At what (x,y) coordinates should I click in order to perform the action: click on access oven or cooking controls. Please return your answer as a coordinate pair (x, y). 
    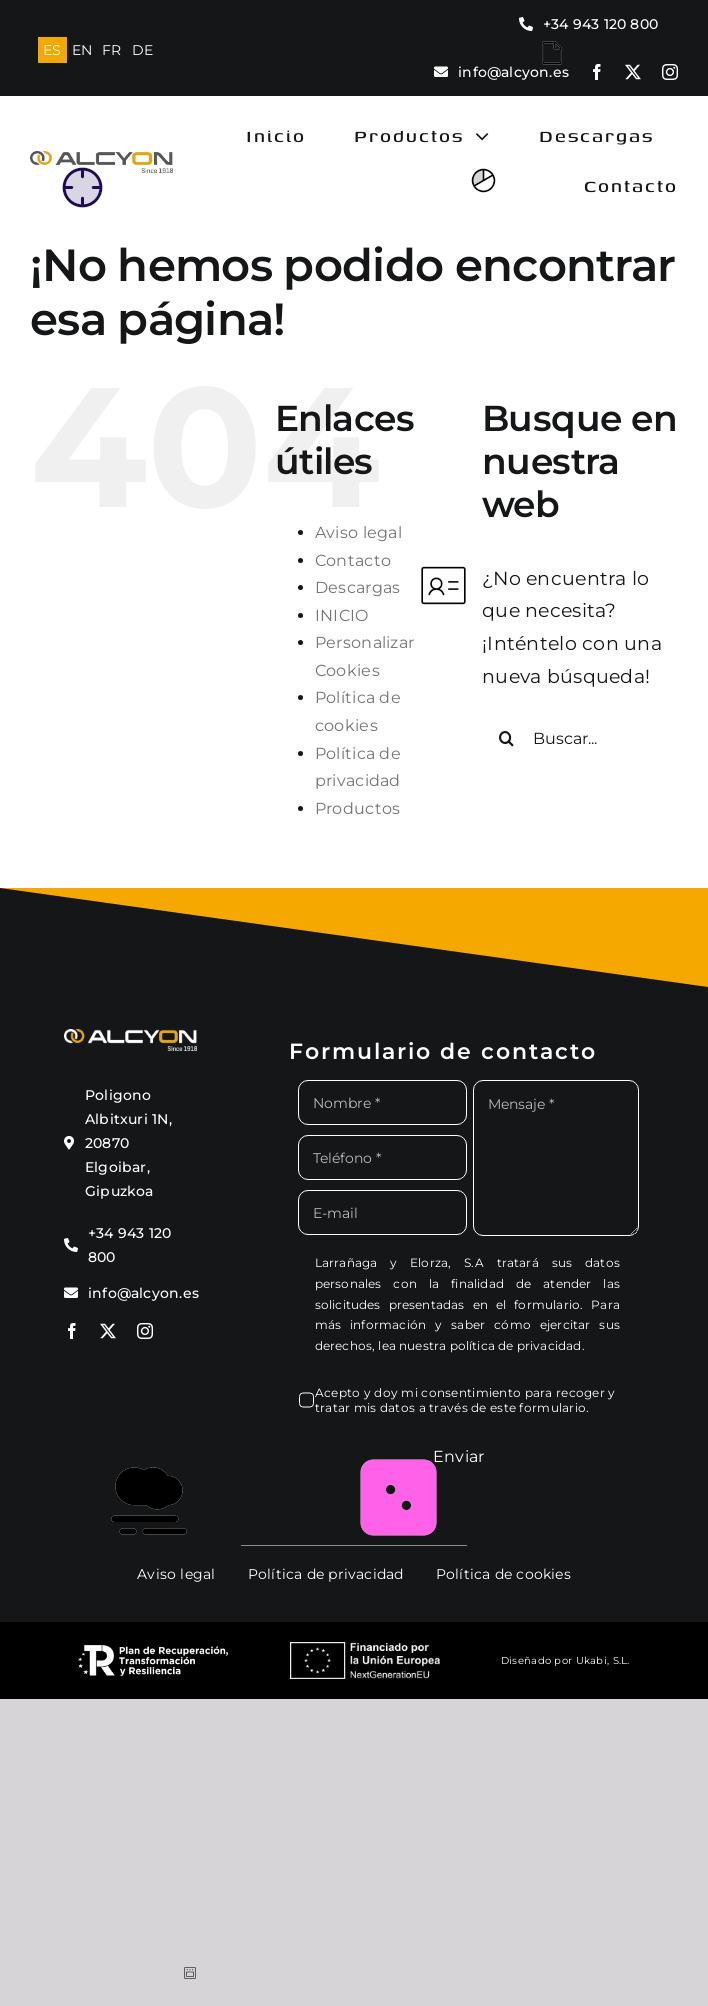
    Looking at the image, I should click on (190, 1973).